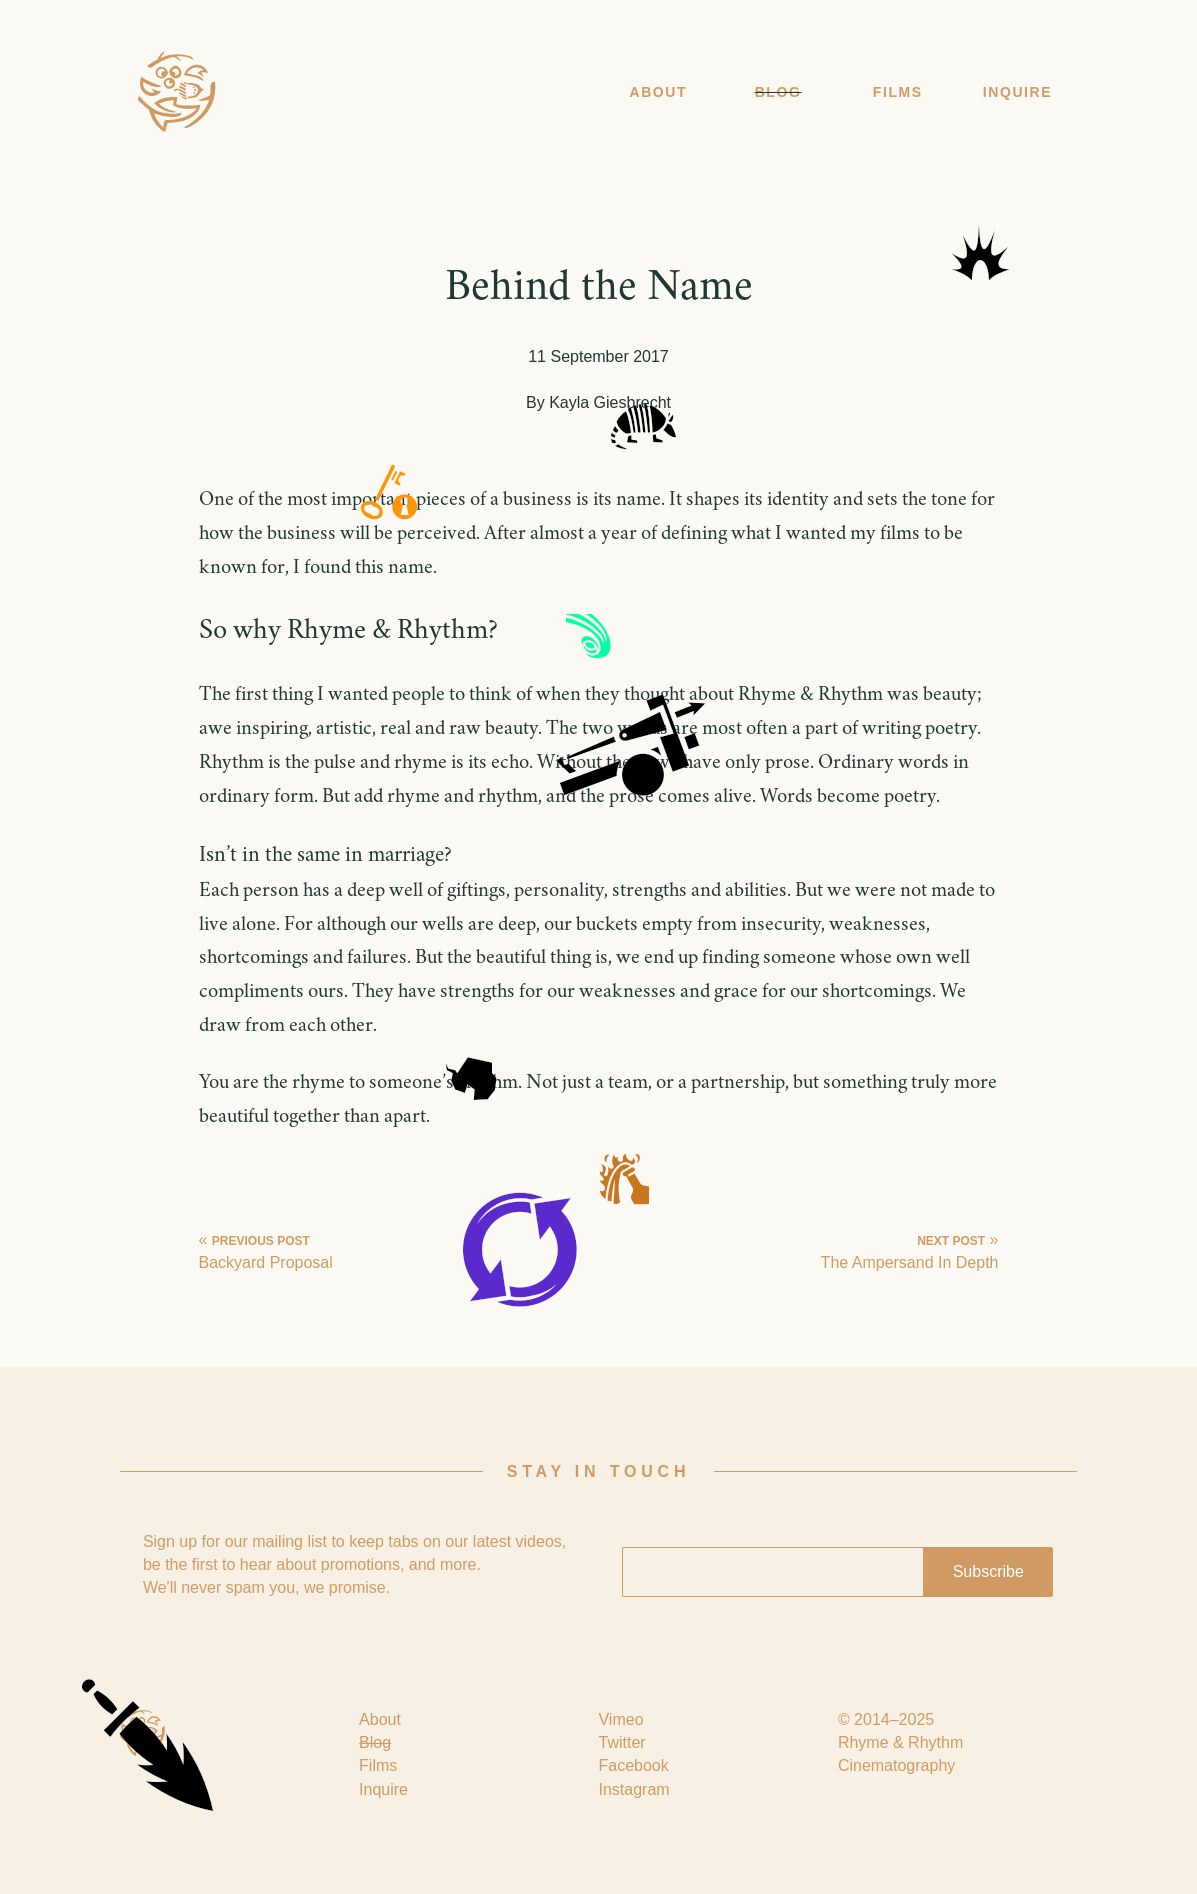 This screenshot has height=1894, width=1197. I want to click on ballista siege weapon icon for strategy game, so click(631, 745).